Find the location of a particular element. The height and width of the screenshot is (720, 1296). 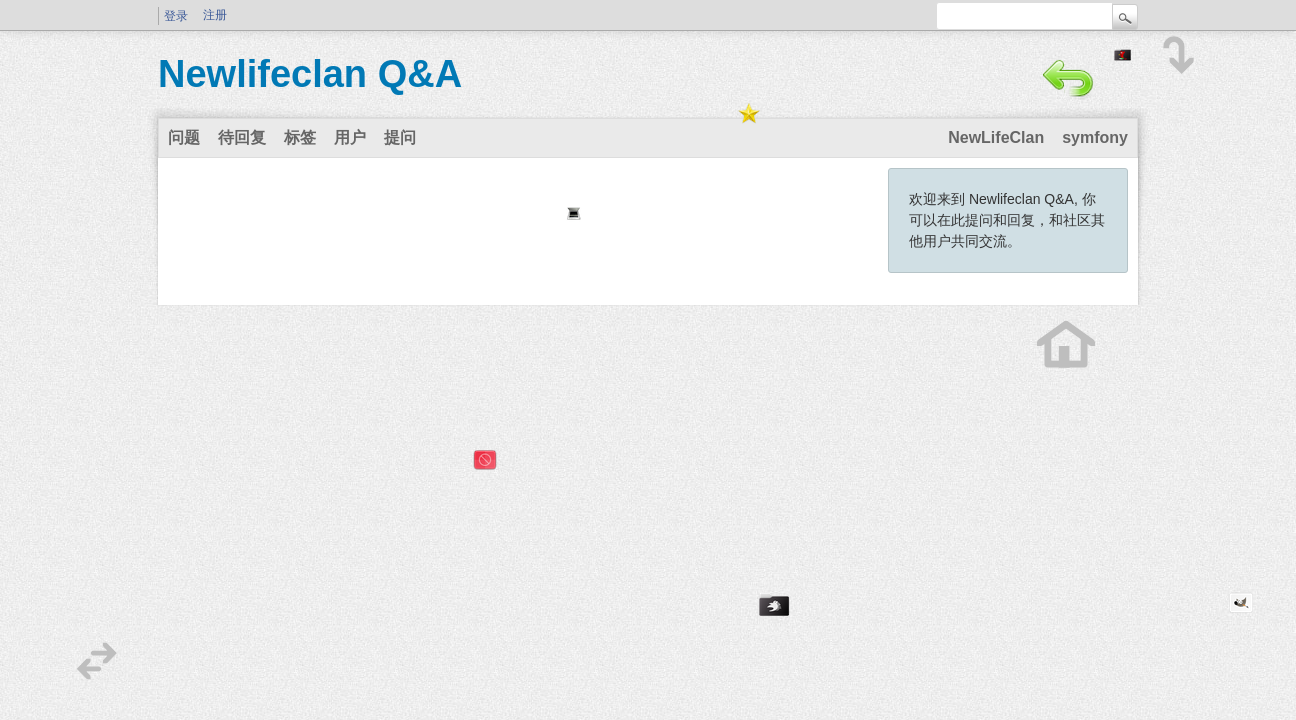

navigate to home screen is located at coordinates (1066, 346).